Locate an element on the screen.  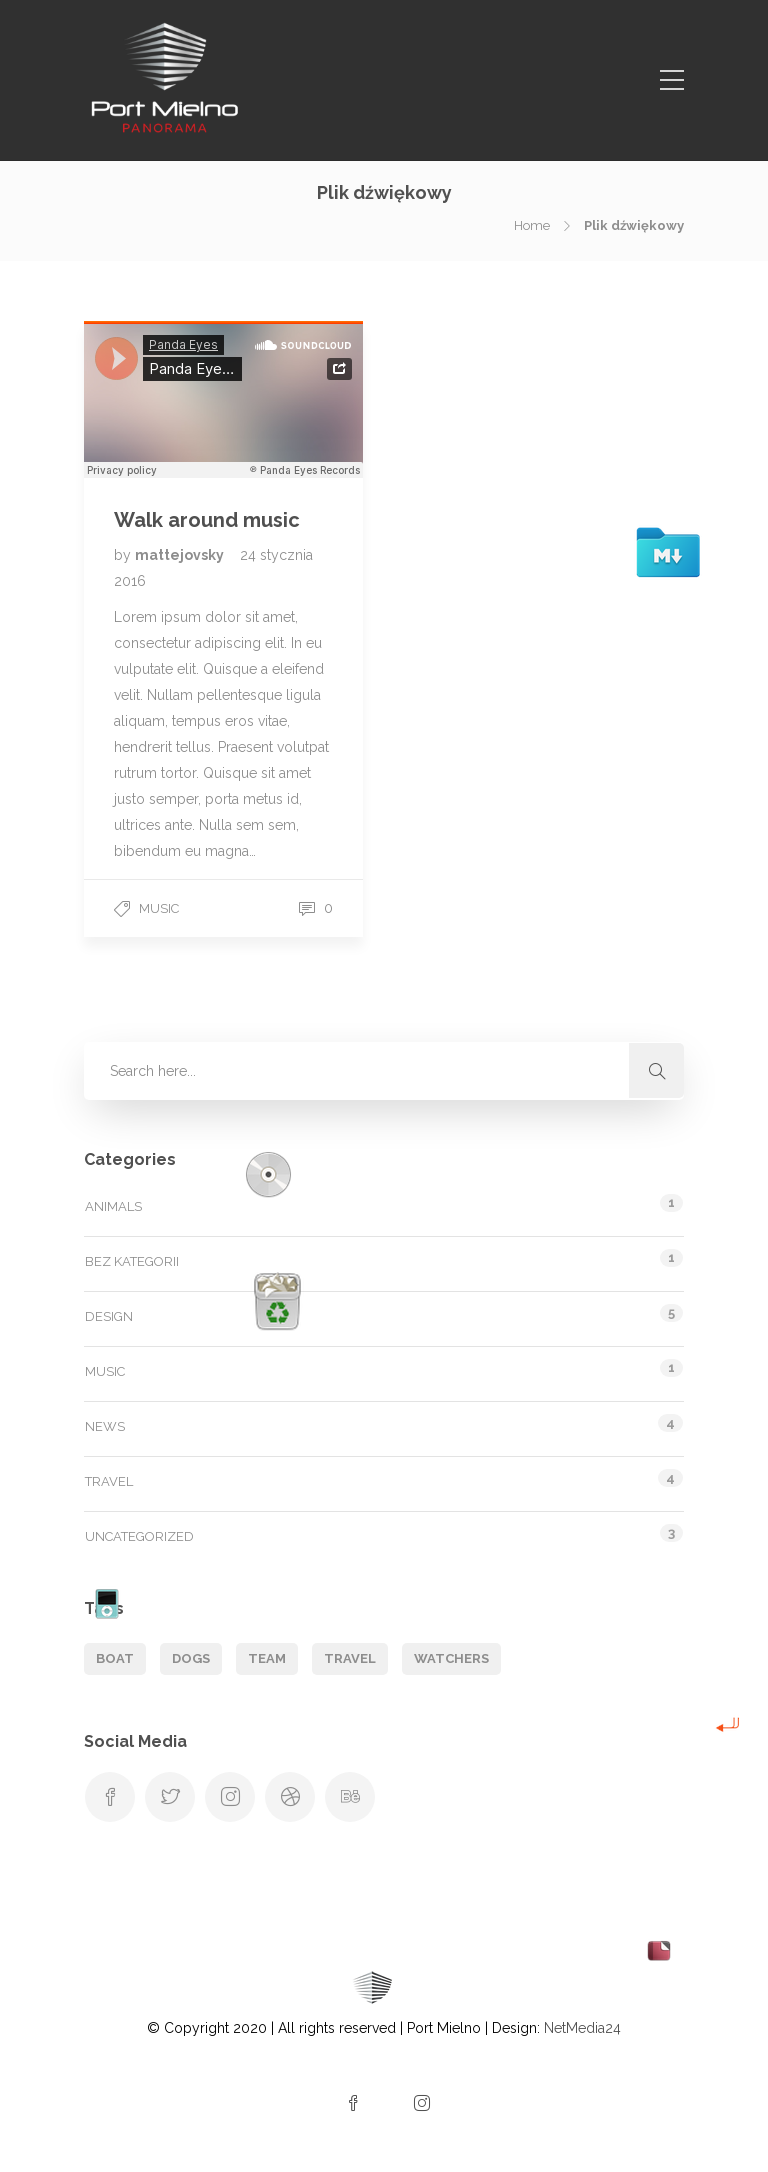
indicates trash bin contains deleted items is located at coordinates (277, 1301).